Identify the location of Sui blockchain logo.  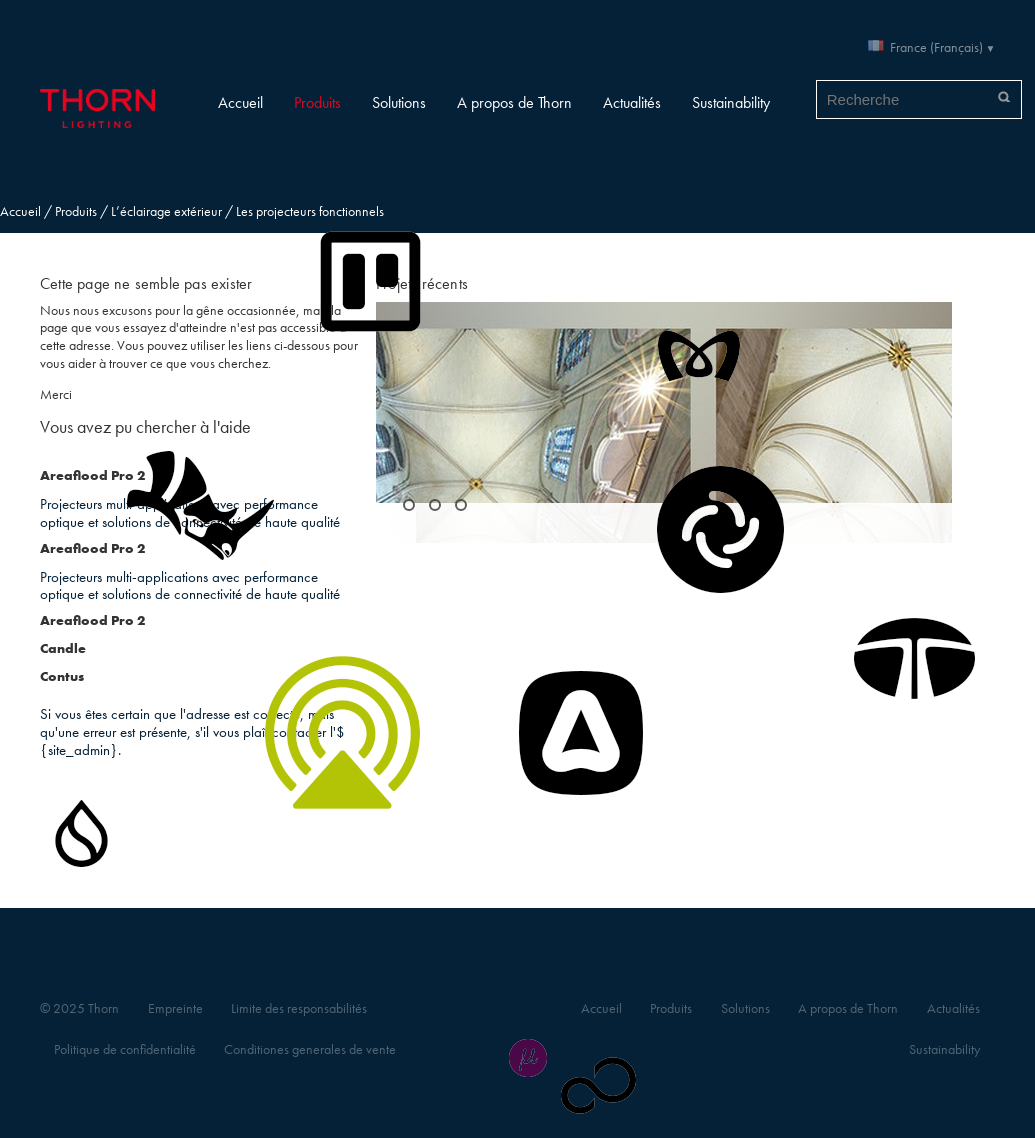
(81, 833).